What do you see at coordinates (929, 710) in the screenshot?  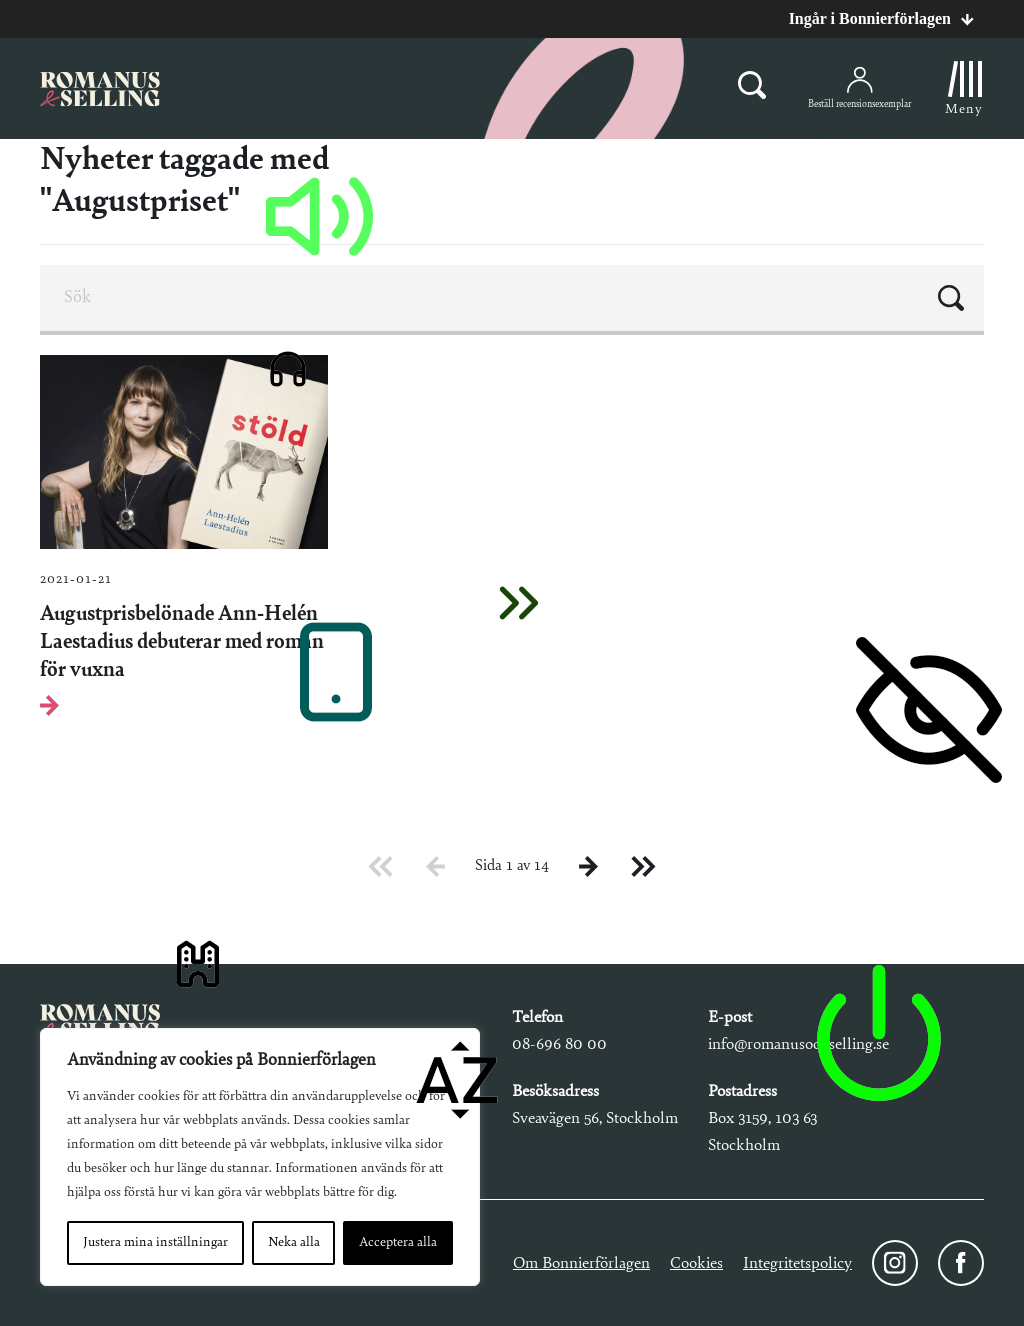 I see `hide password or sensitive content` at bounding box center [929, 710].